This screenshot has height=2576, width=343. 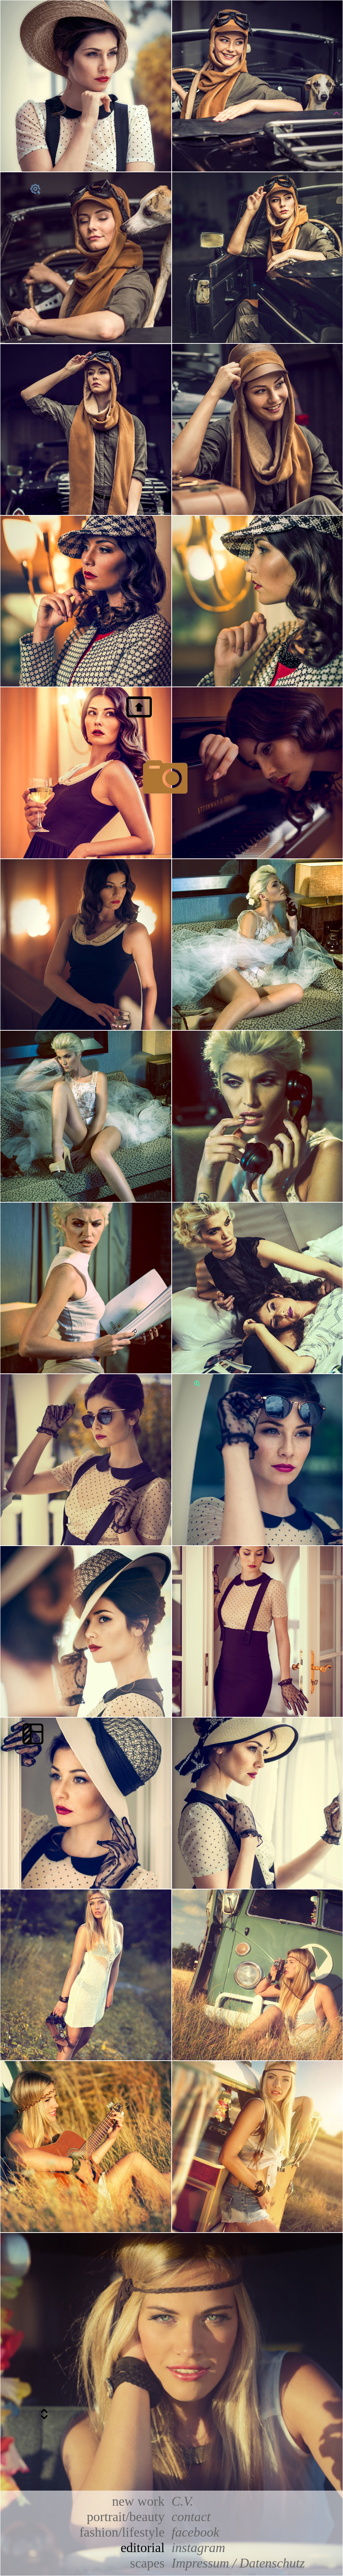 What do you see at coordinates (35, 189) in the screenshot?
I see `access power or performance settings` at bounding box center [35, 189].